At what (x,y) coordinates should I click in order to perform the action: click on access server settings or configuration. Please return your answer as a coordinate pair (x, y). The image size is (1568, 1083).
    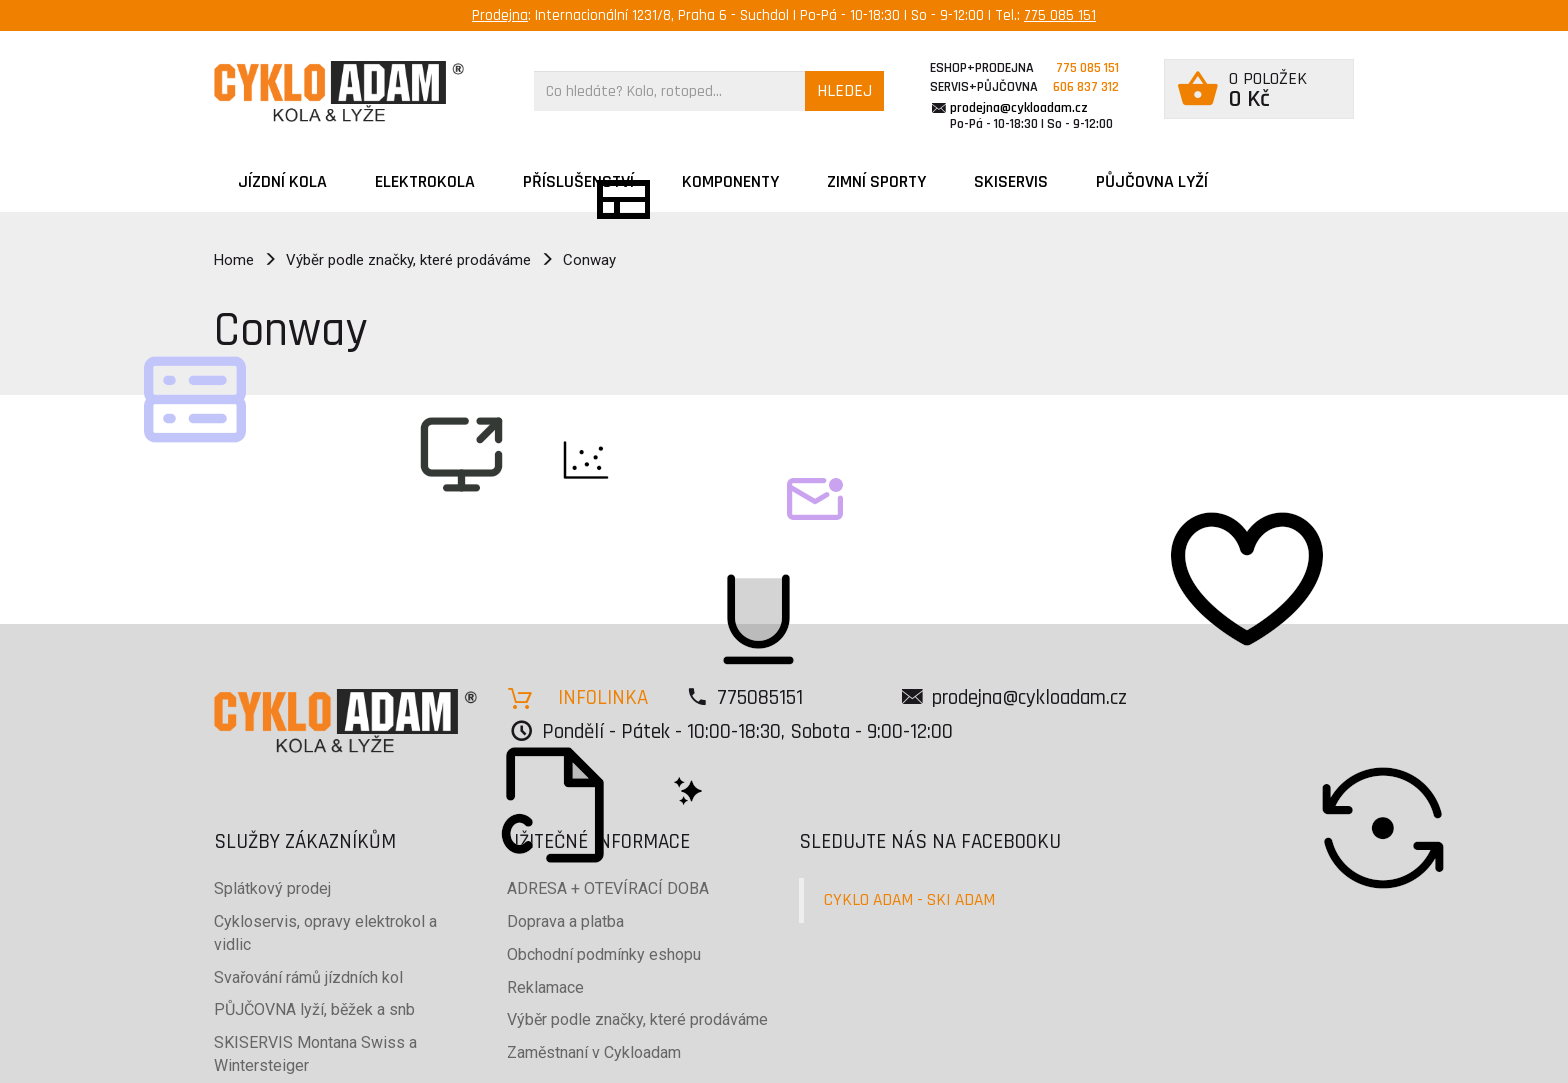
    Looking at the image, I should click on (195, 401).